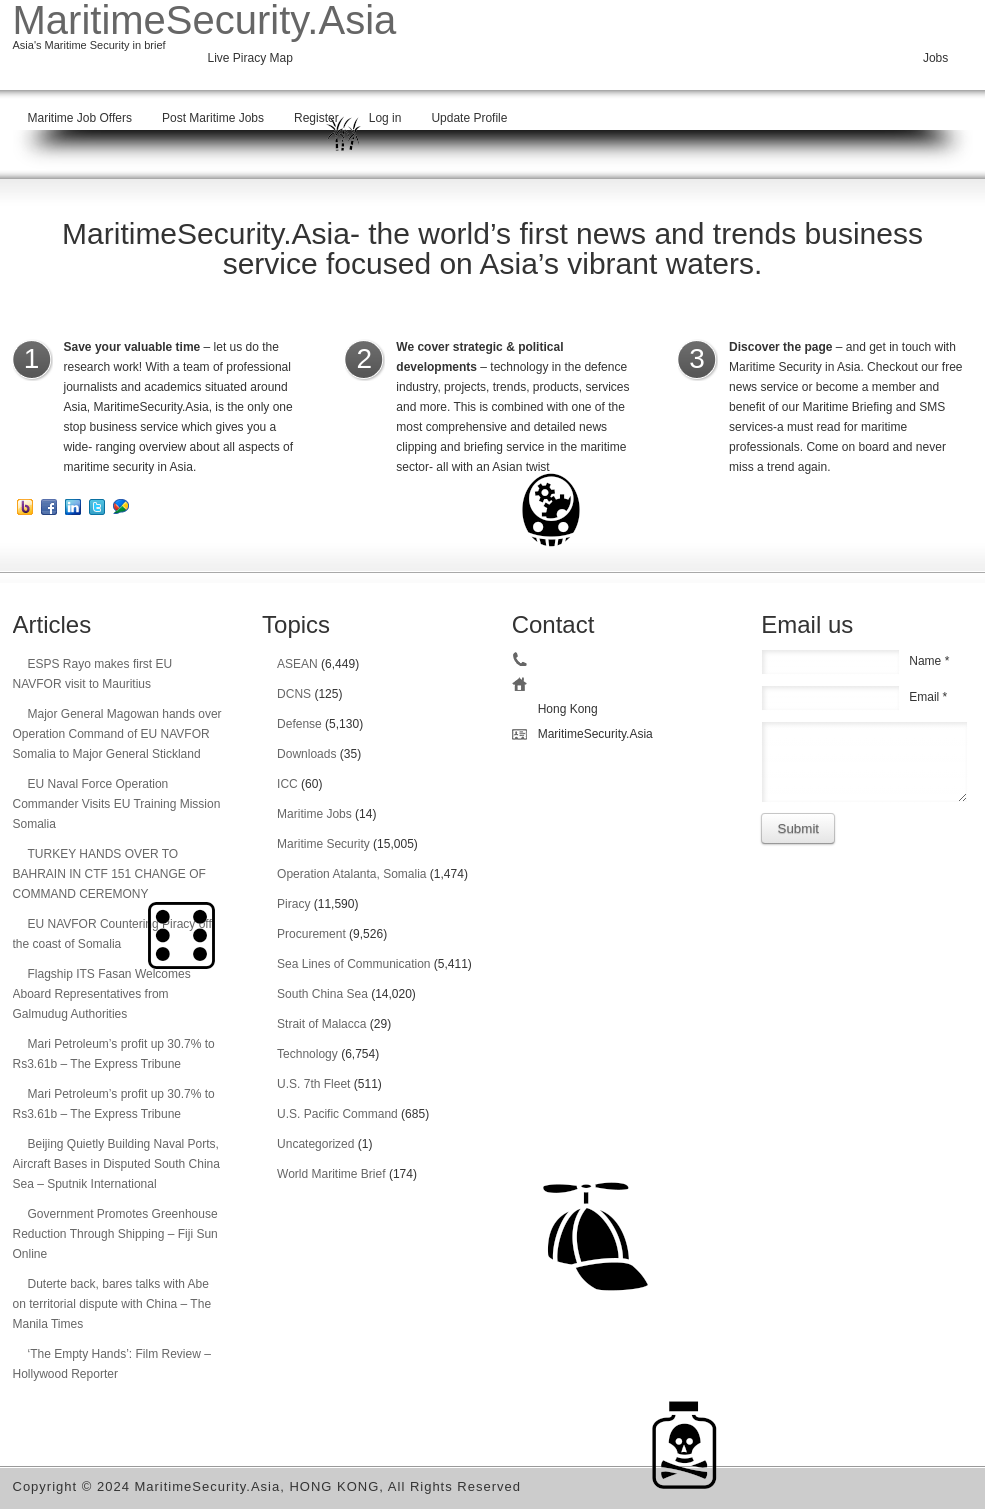 The width and height of the screenshot is (985, 1509). What do you see at coordinates (683, 1444) in the screenshot?
I see `poison or toxic item in game inventory` at bounding box center [683, 1444].